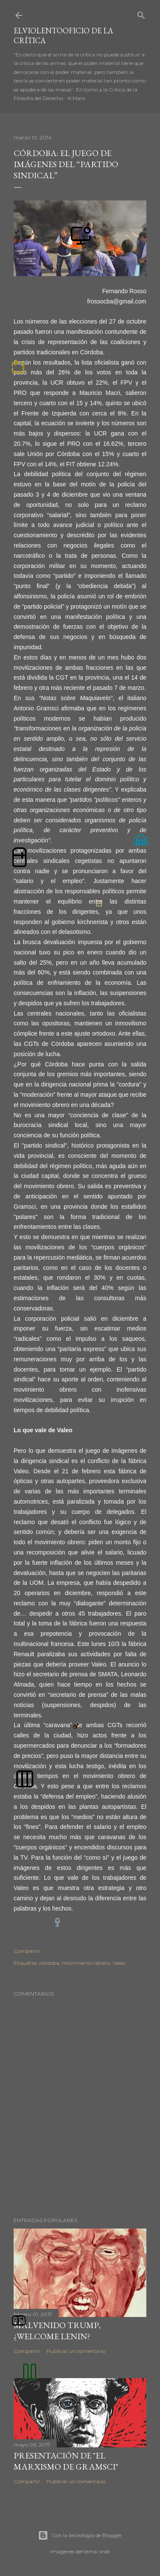 This screenshot has height=2576, width=160. I want to click on stretch or resize content vertically, so click(29, 2372).